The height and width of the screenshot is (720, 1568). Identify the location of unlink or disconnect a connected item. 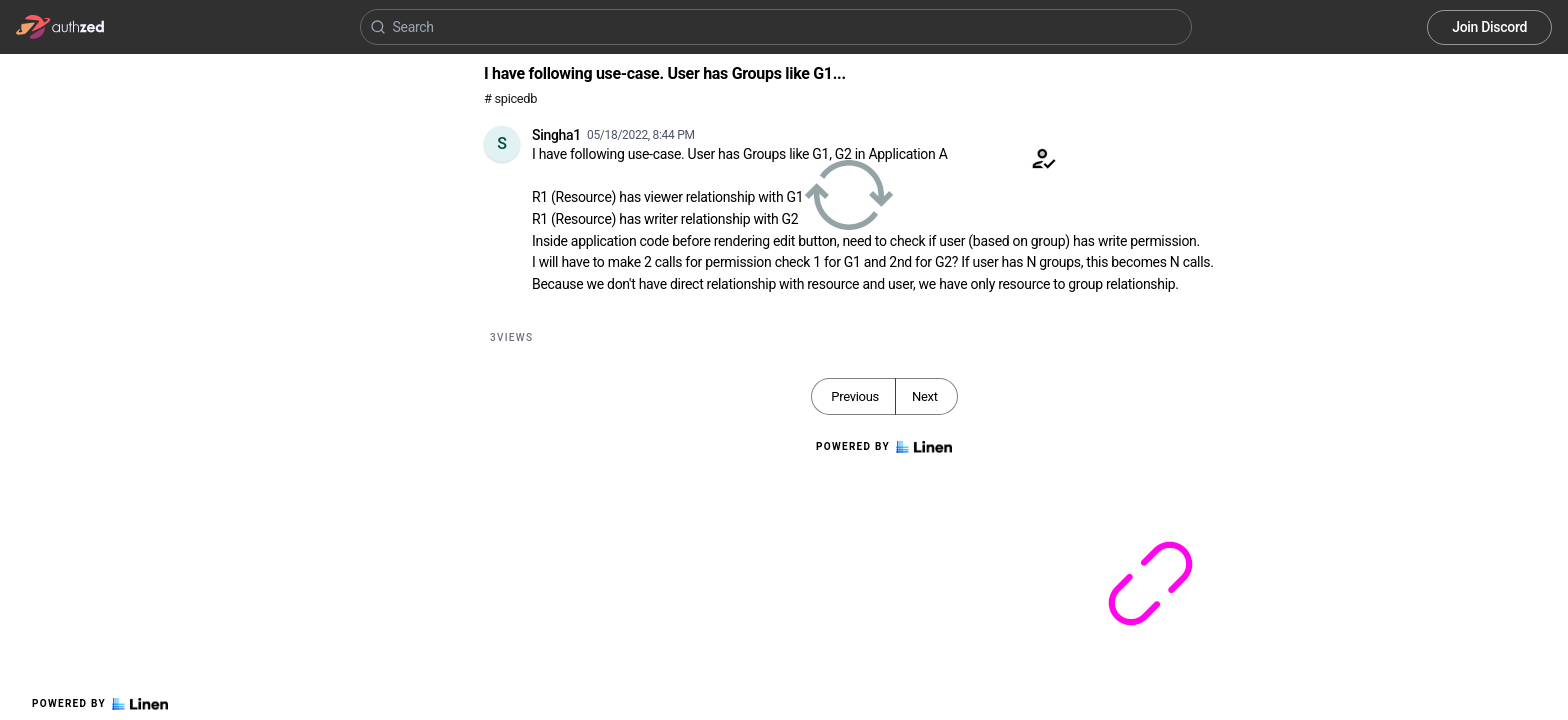
(1150, 583).